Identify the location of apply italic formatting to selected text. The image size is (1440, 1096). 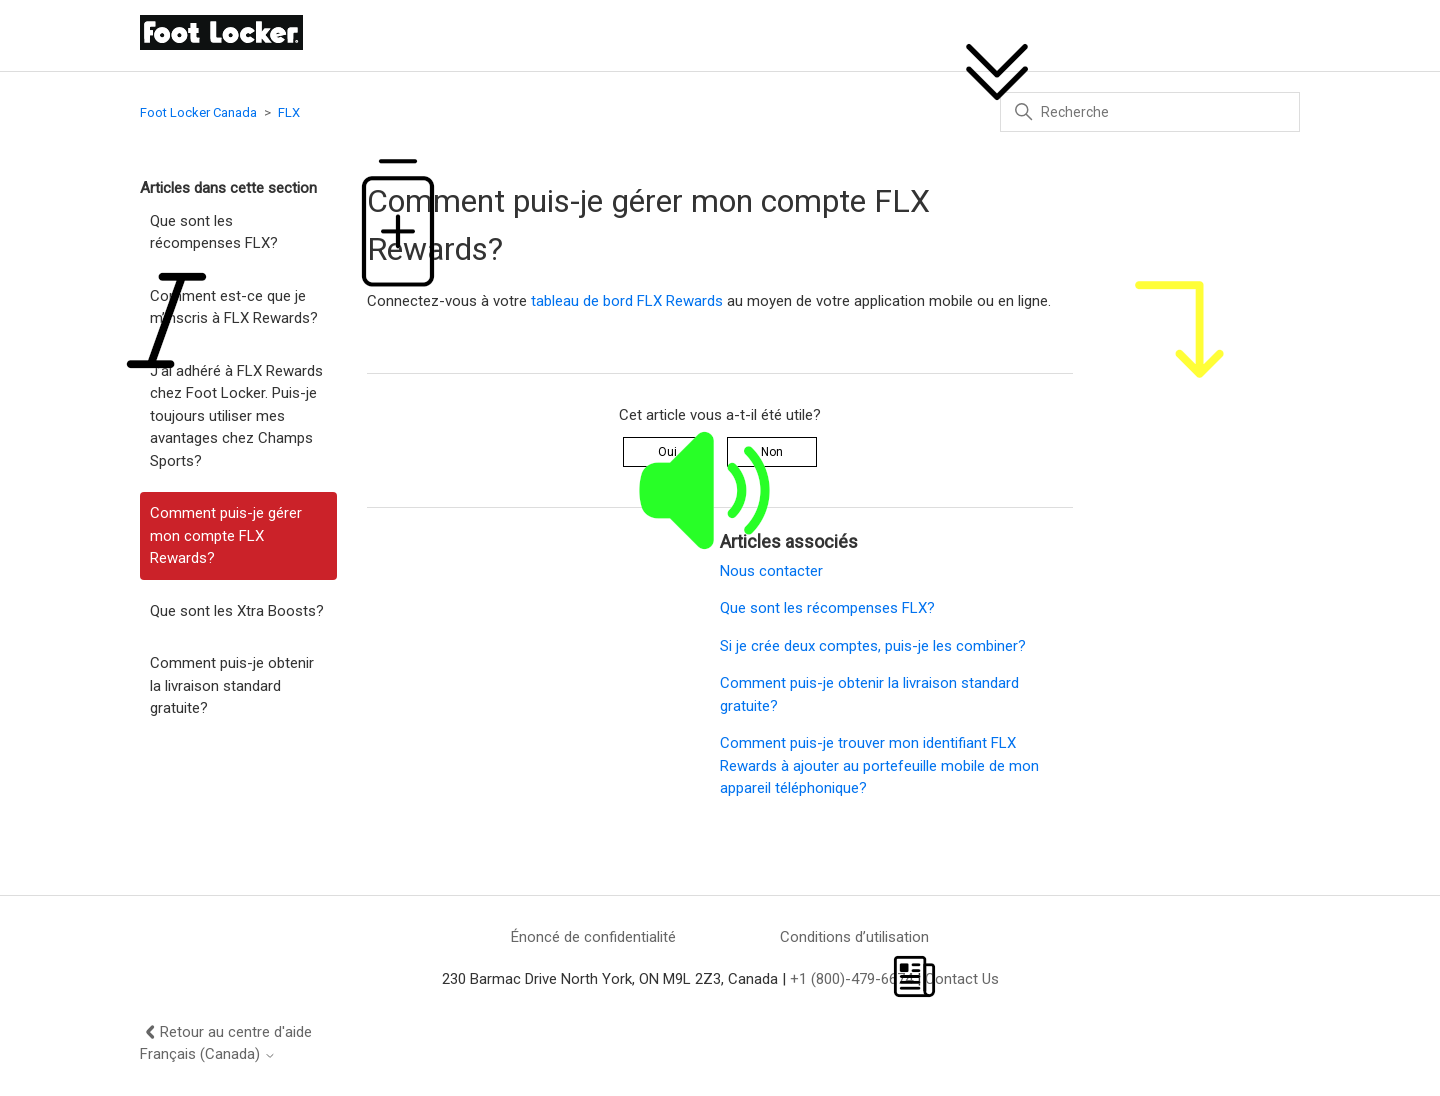
(166, 320).